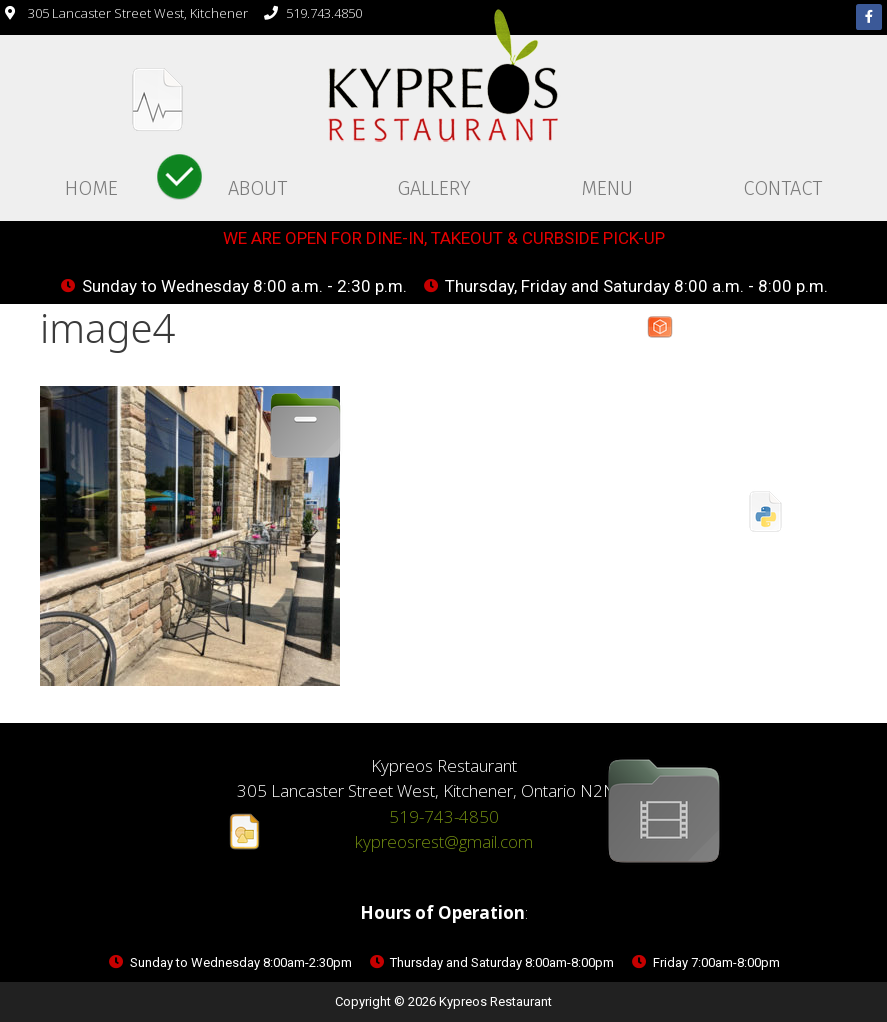  What do you see at coordinates (664, 811) in the screenshot?
I see `open your videos folder` at bounding box center [664, 811].